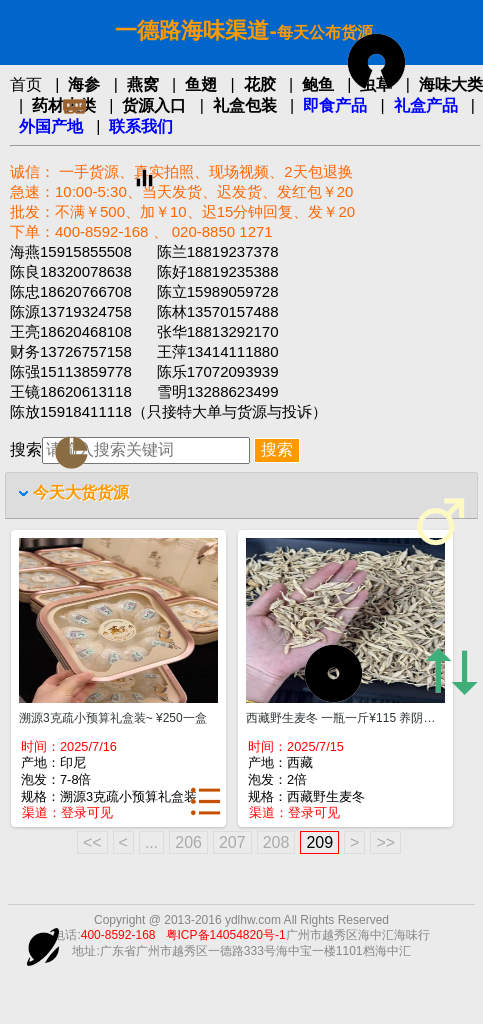 The image size is (483, 1024). What do you see at coordinates (74, 106) in the screenshot?
I see `view RAM or memory usage` at bounding box center [74, 106].